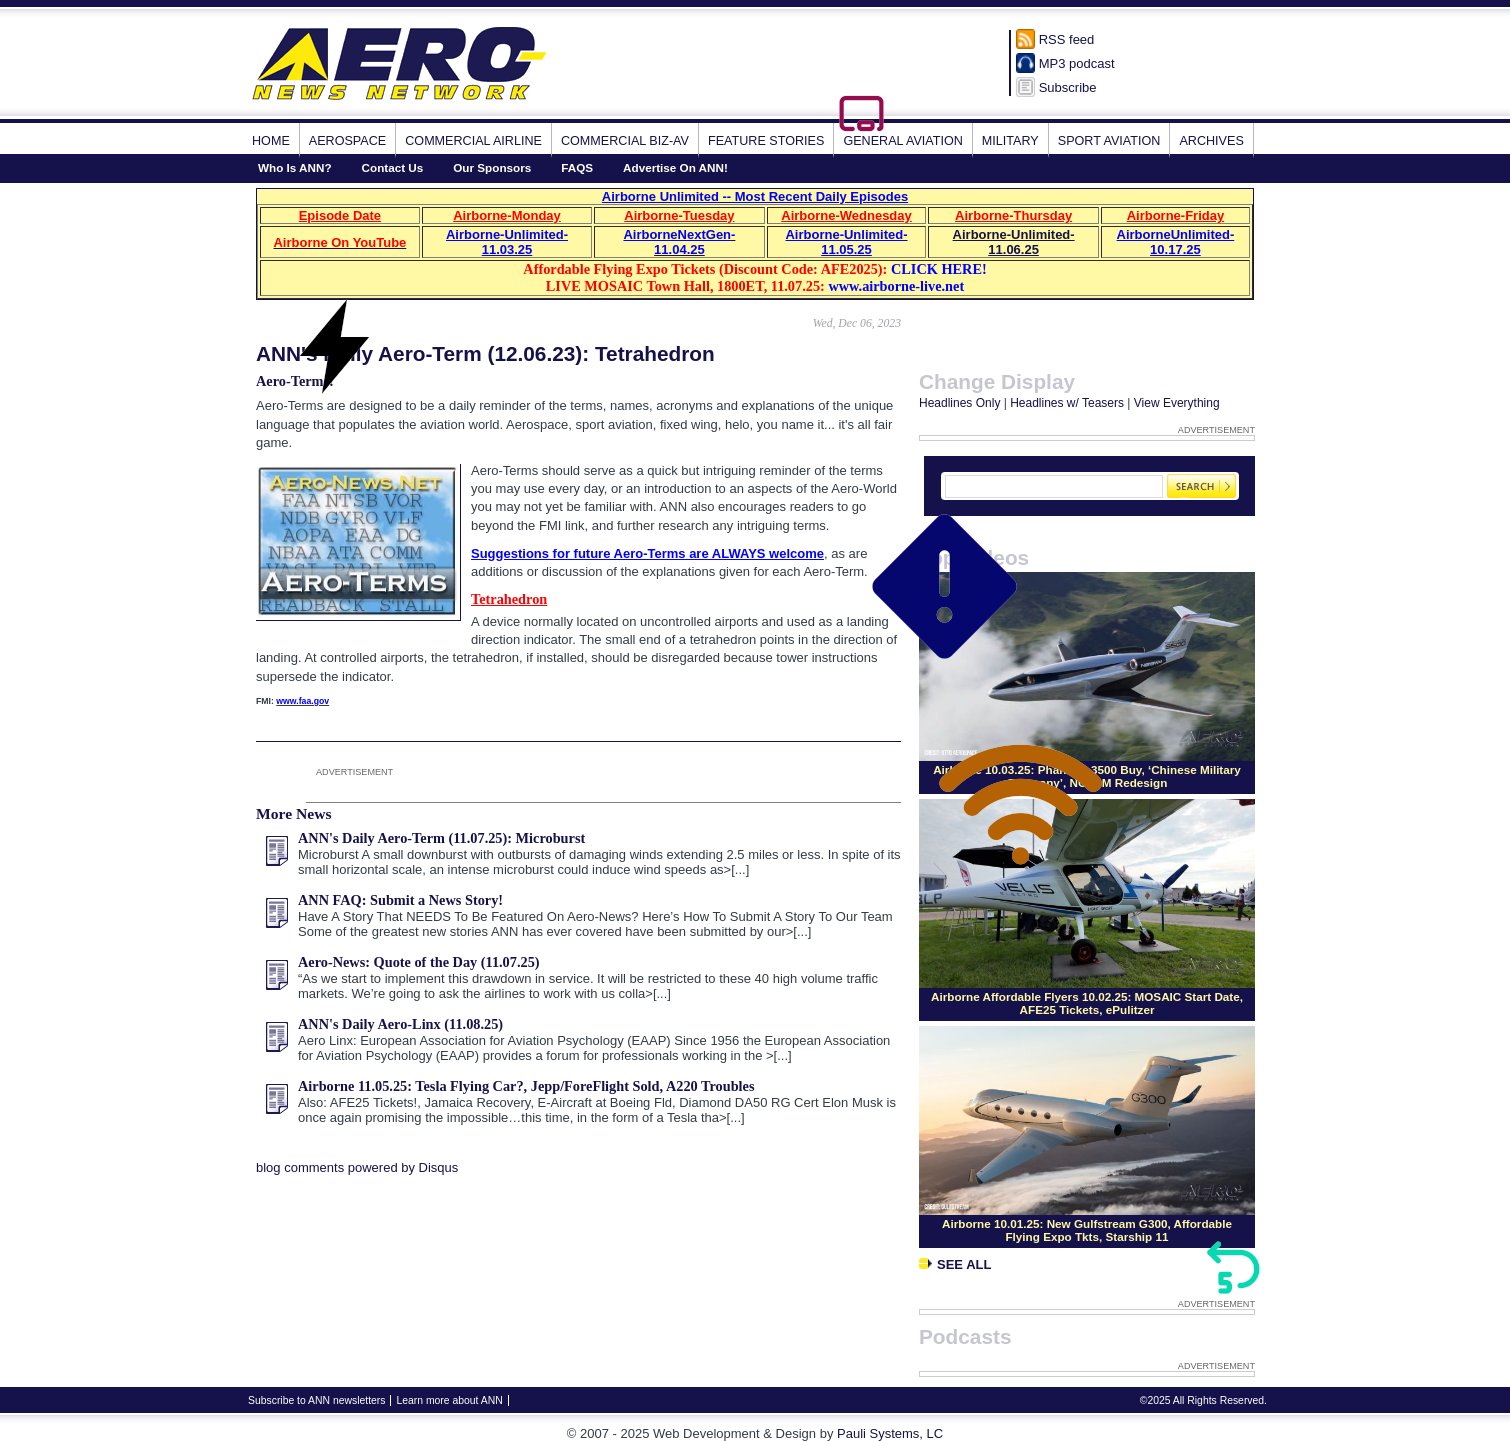 The width and height of the screenshot is (1510, 1441). What do you see at coordinates (1020, 804) in the screenshot?
I see `indicates active wifi connection` at bounding box center [1020, 804].